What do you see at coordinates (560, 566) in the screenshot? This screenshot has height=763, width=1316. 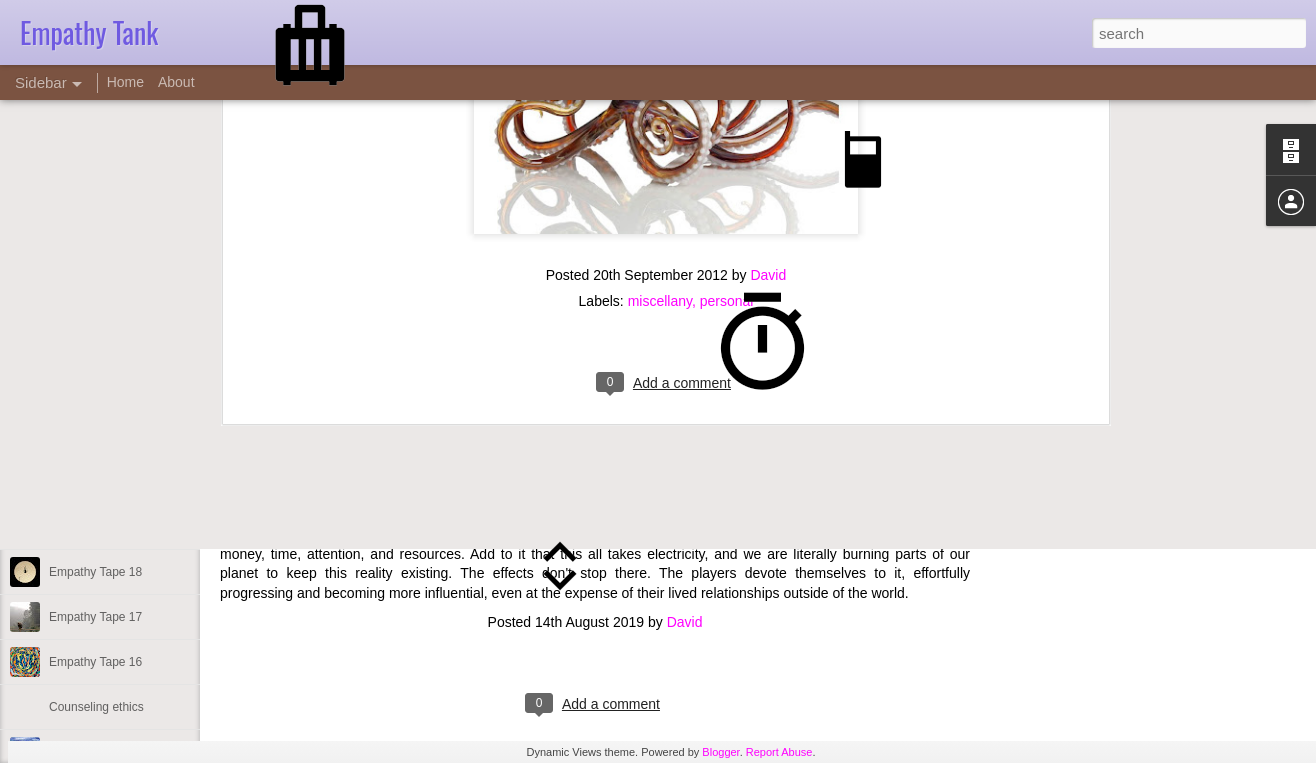 I see `expand or collapse content vertically` at bounding box center [560, 566].